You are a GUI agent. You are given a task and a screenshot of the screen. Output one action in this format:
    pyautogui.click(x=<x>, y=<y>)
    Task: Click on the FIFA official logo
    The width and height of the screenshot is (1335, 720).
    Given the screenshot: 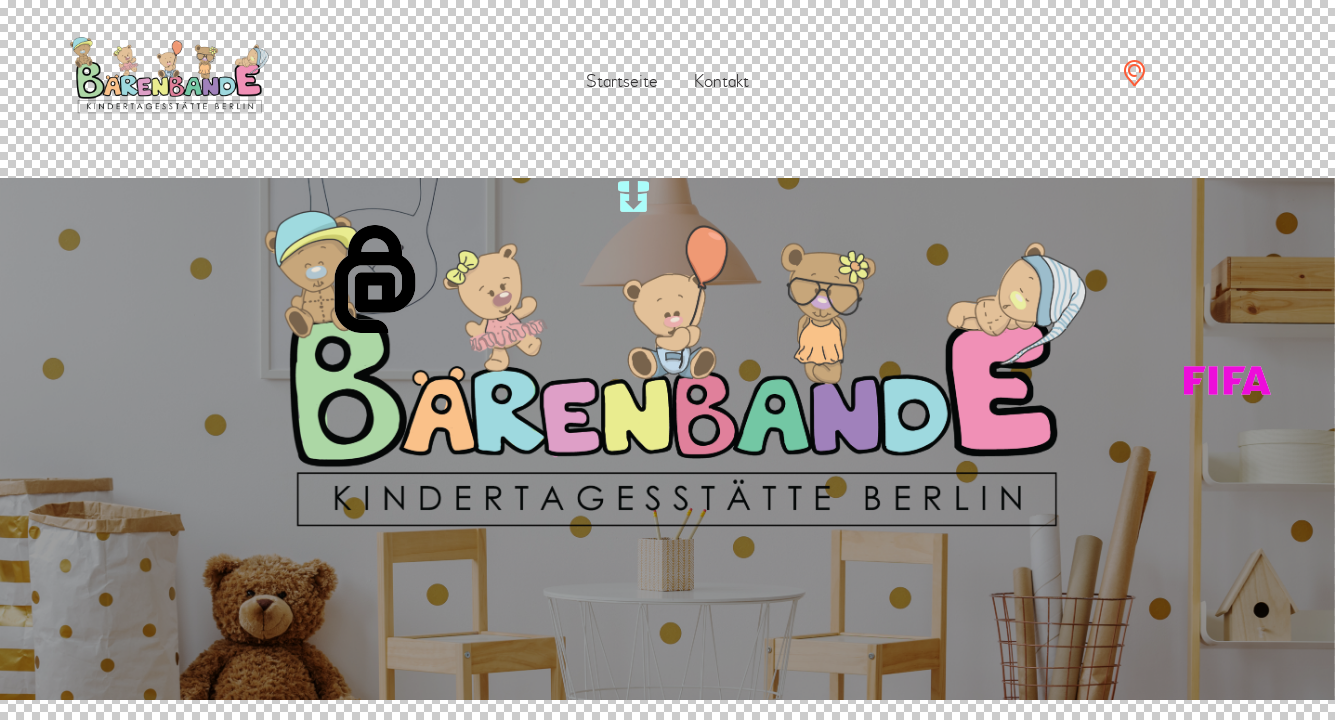 What is the action you would take?
    pyautogui.click(x=1227, y=380)
    